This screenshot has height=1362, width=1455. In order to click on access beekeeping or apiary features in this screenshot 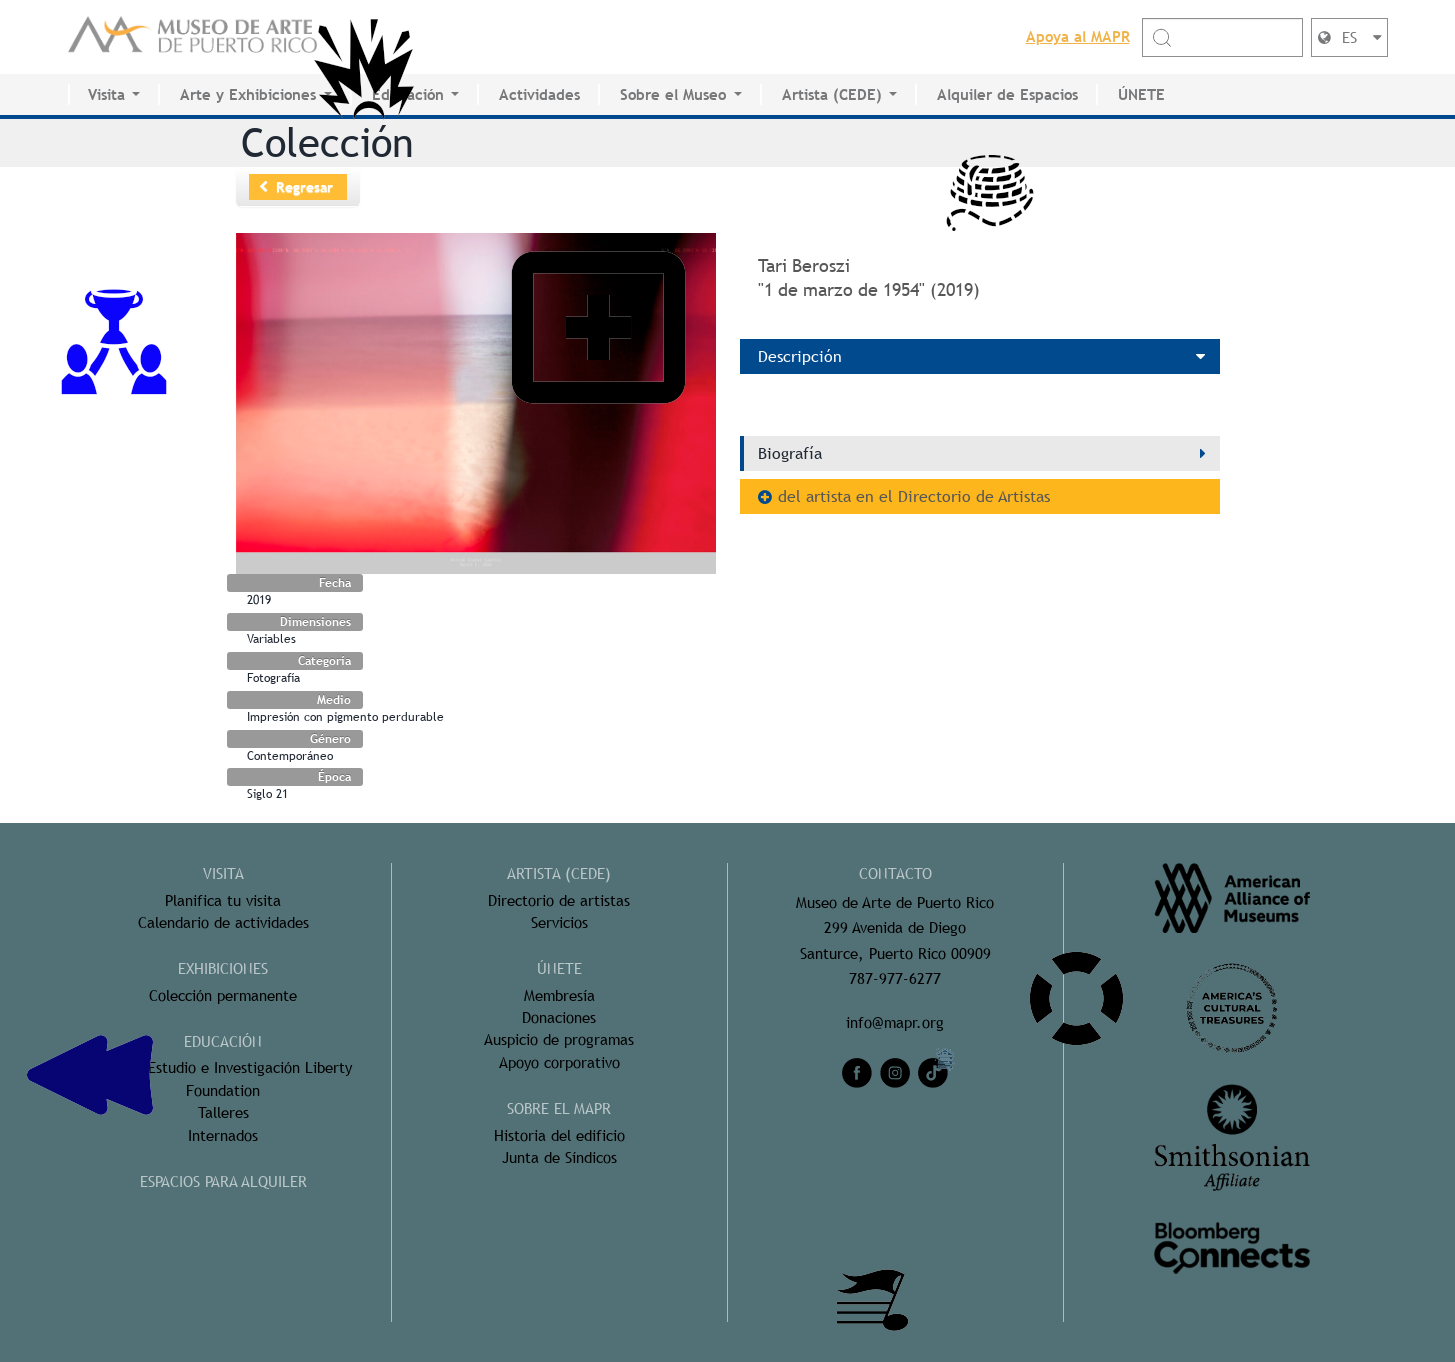, I will do `click(945, 1059)`.